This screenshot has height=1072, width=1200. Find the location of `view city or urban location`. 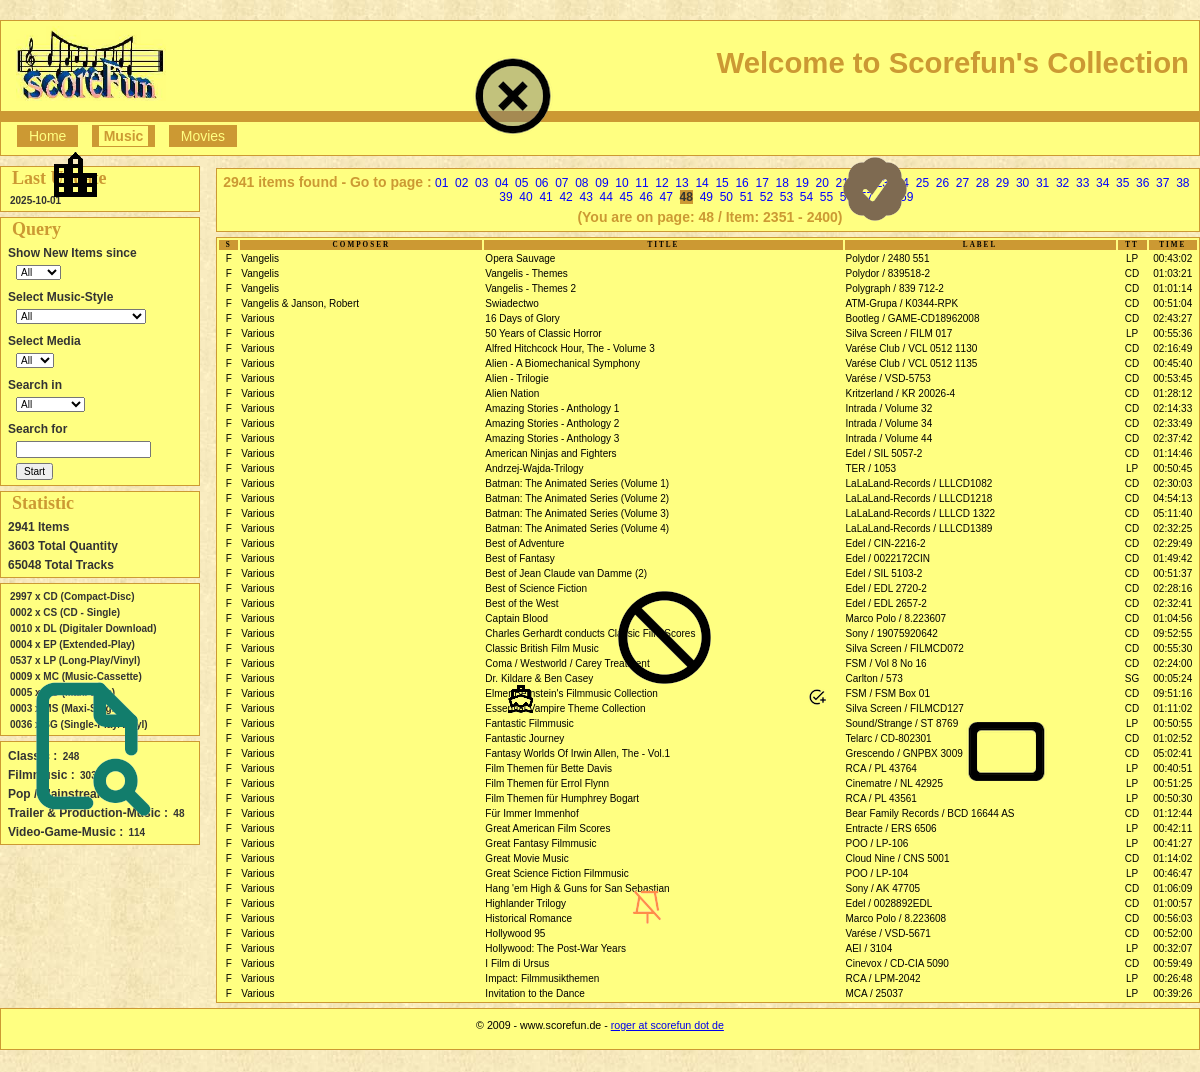

view city or urban location is located at coordinates (75, 175).